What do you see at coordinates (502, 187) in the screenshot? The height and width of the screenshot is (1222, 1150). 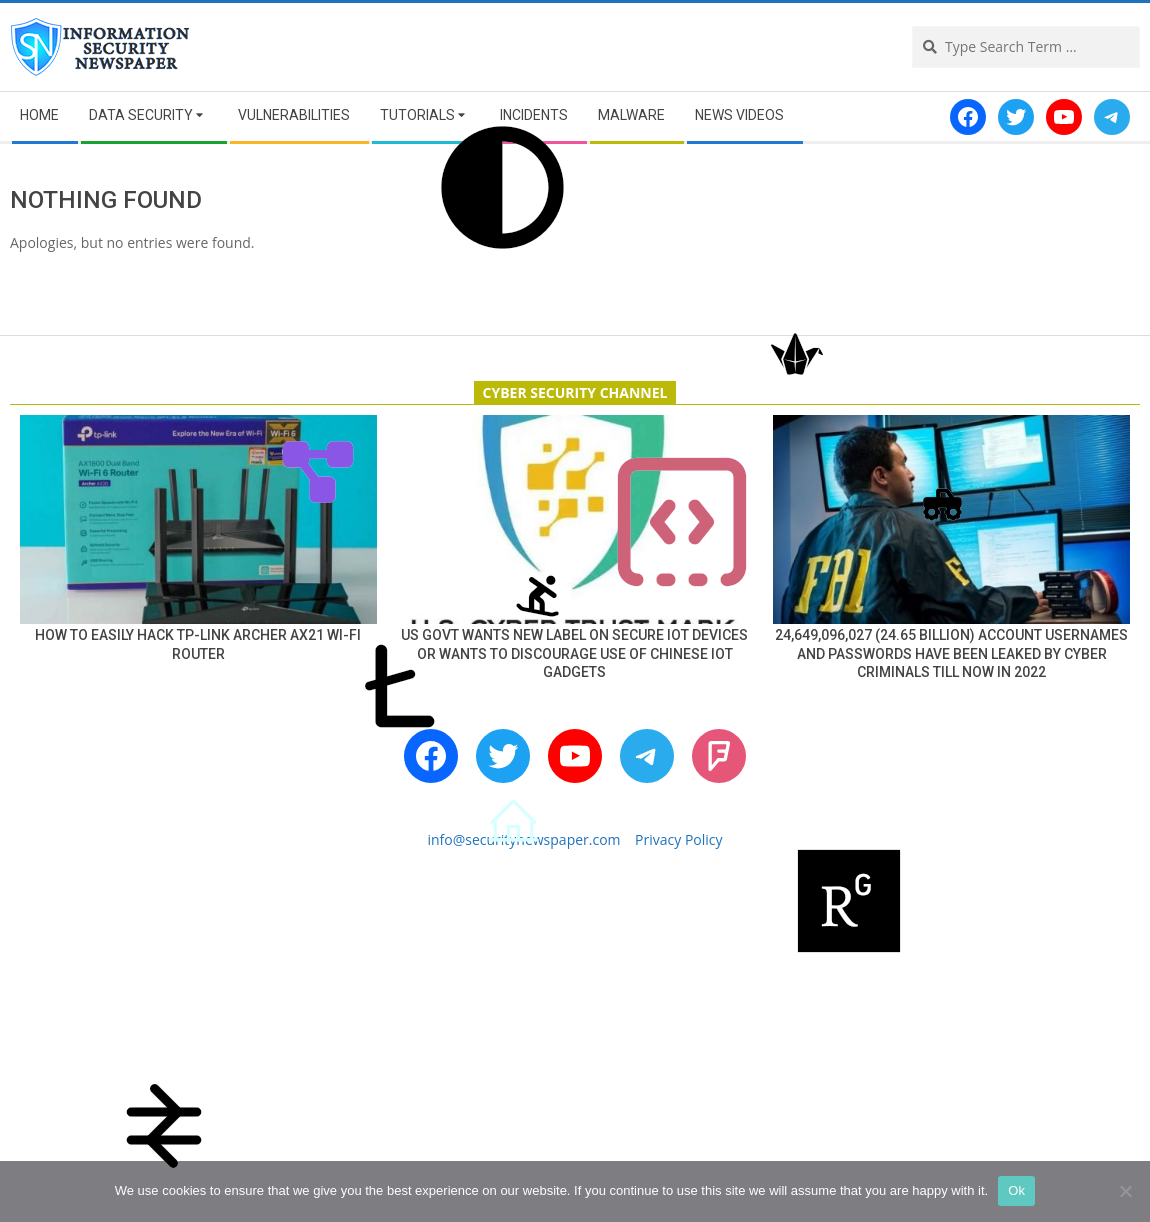 I see `toggle between light and dark mode` at bounding box center [502, 187].